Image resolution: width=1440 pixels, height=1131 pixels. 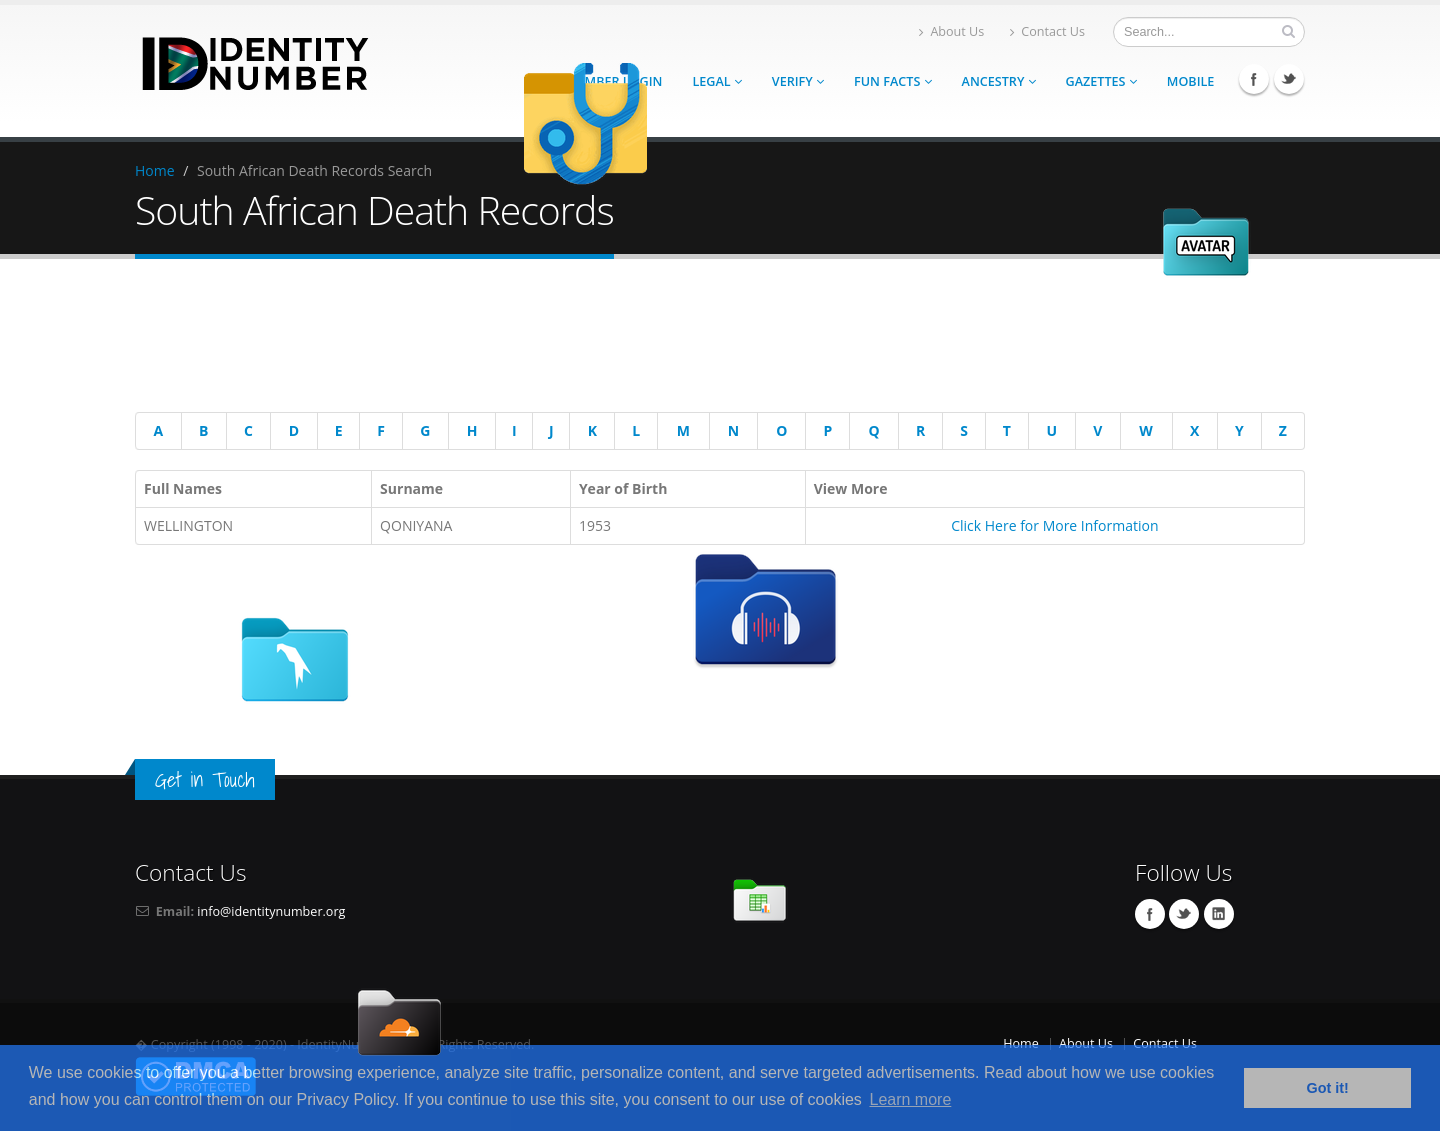 What do you see at coordinates (399, 1025) in the screenshot?
I see `open cloudflare project files` at bounding box center [399, 1025].